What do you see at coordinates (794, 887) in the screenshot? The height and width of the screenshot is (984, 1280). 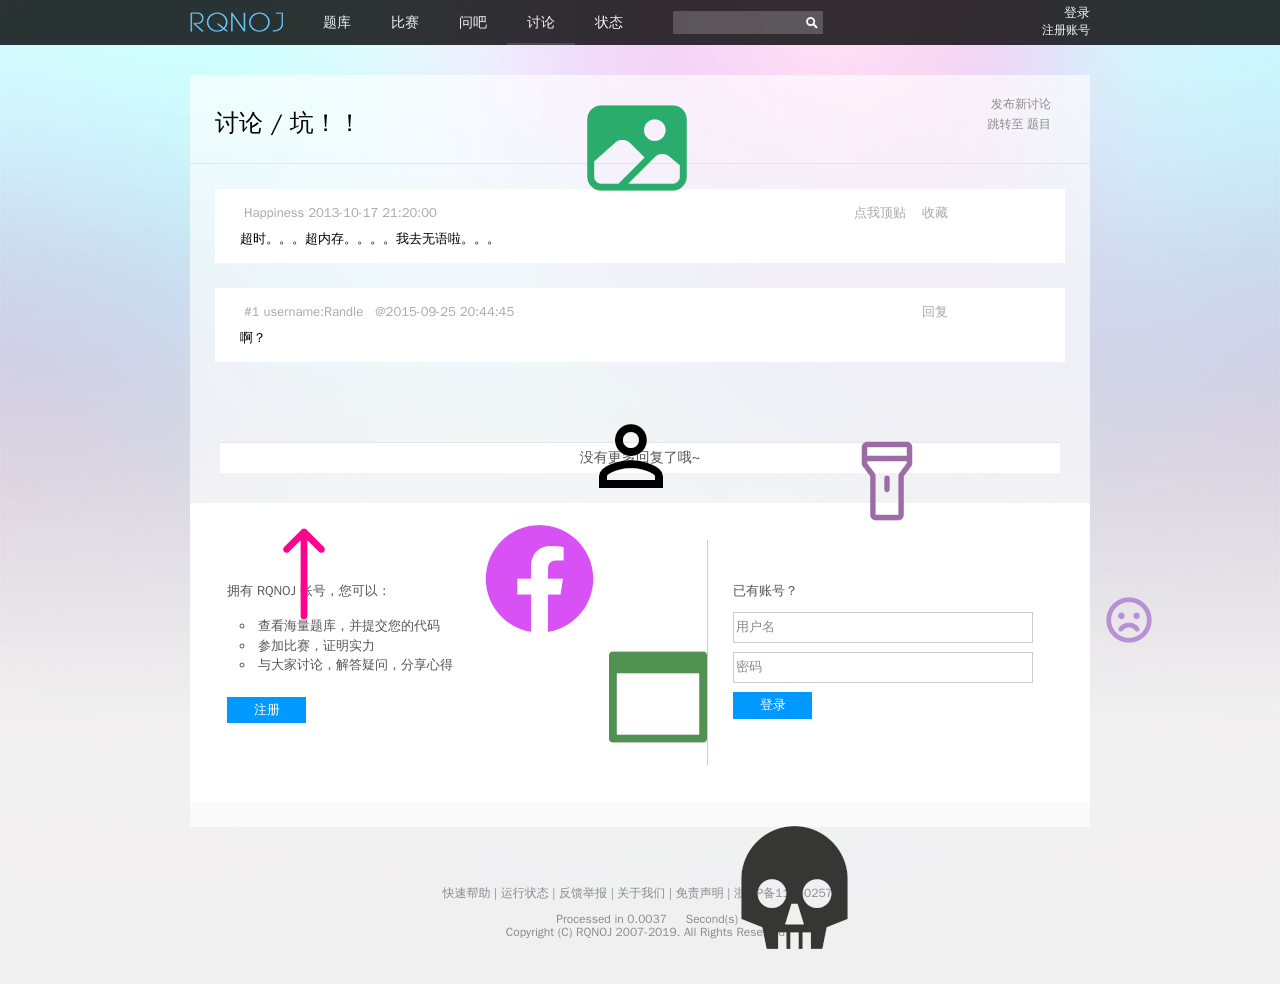 I see `indicates danger or hazardous content` at bounding box center [794, 887].